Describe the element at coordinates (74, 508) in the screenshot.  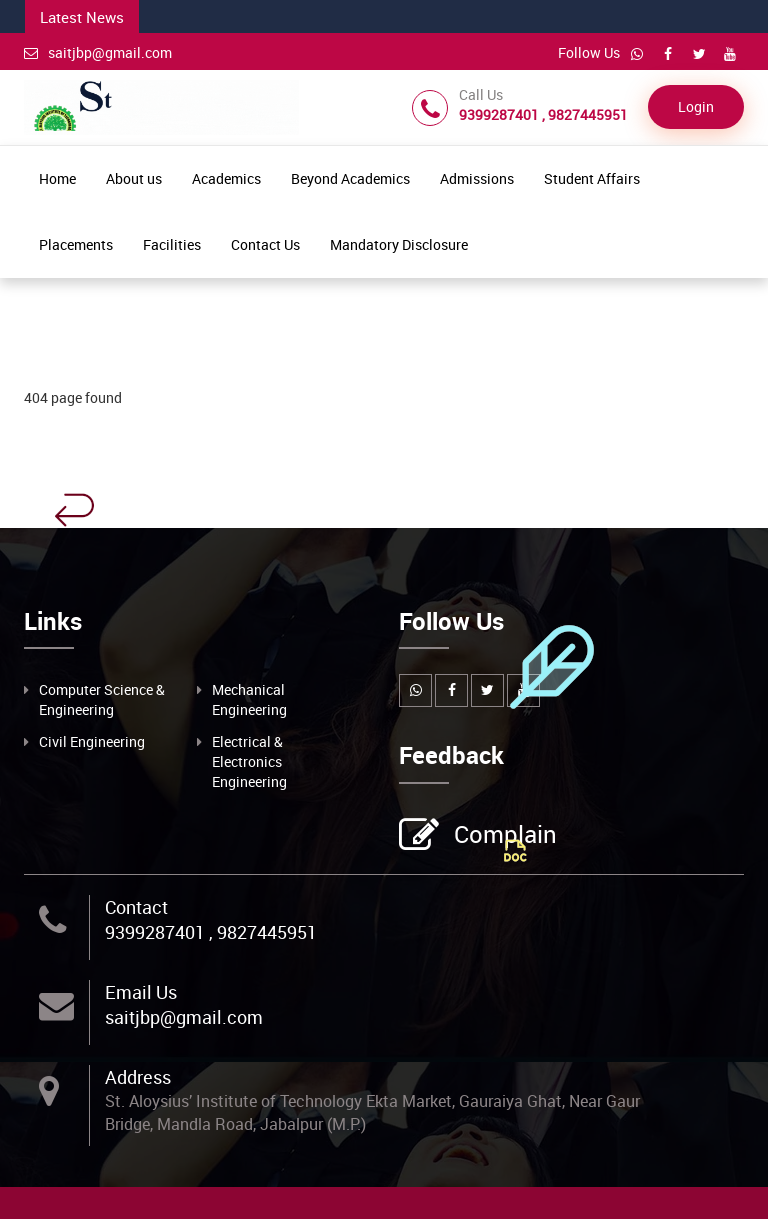
I see `undo or go back to previous state` at that location.